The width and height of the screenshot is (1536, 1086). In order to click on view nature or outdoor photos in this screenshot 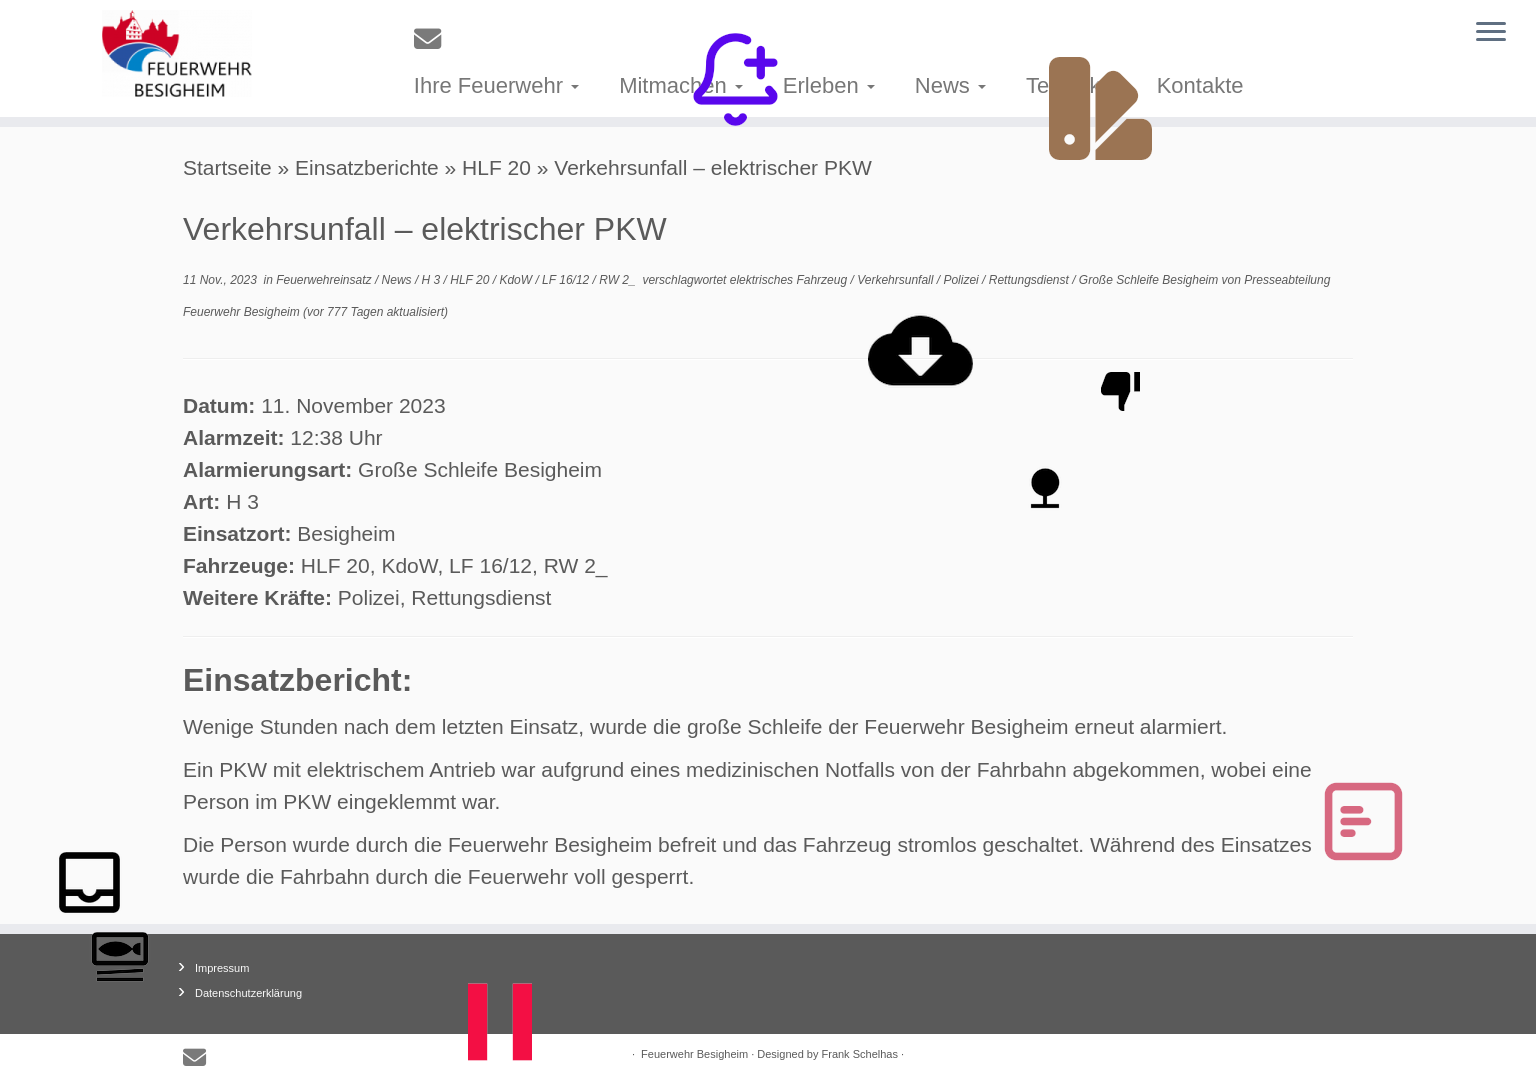, I will do `click(1045, 488)`.